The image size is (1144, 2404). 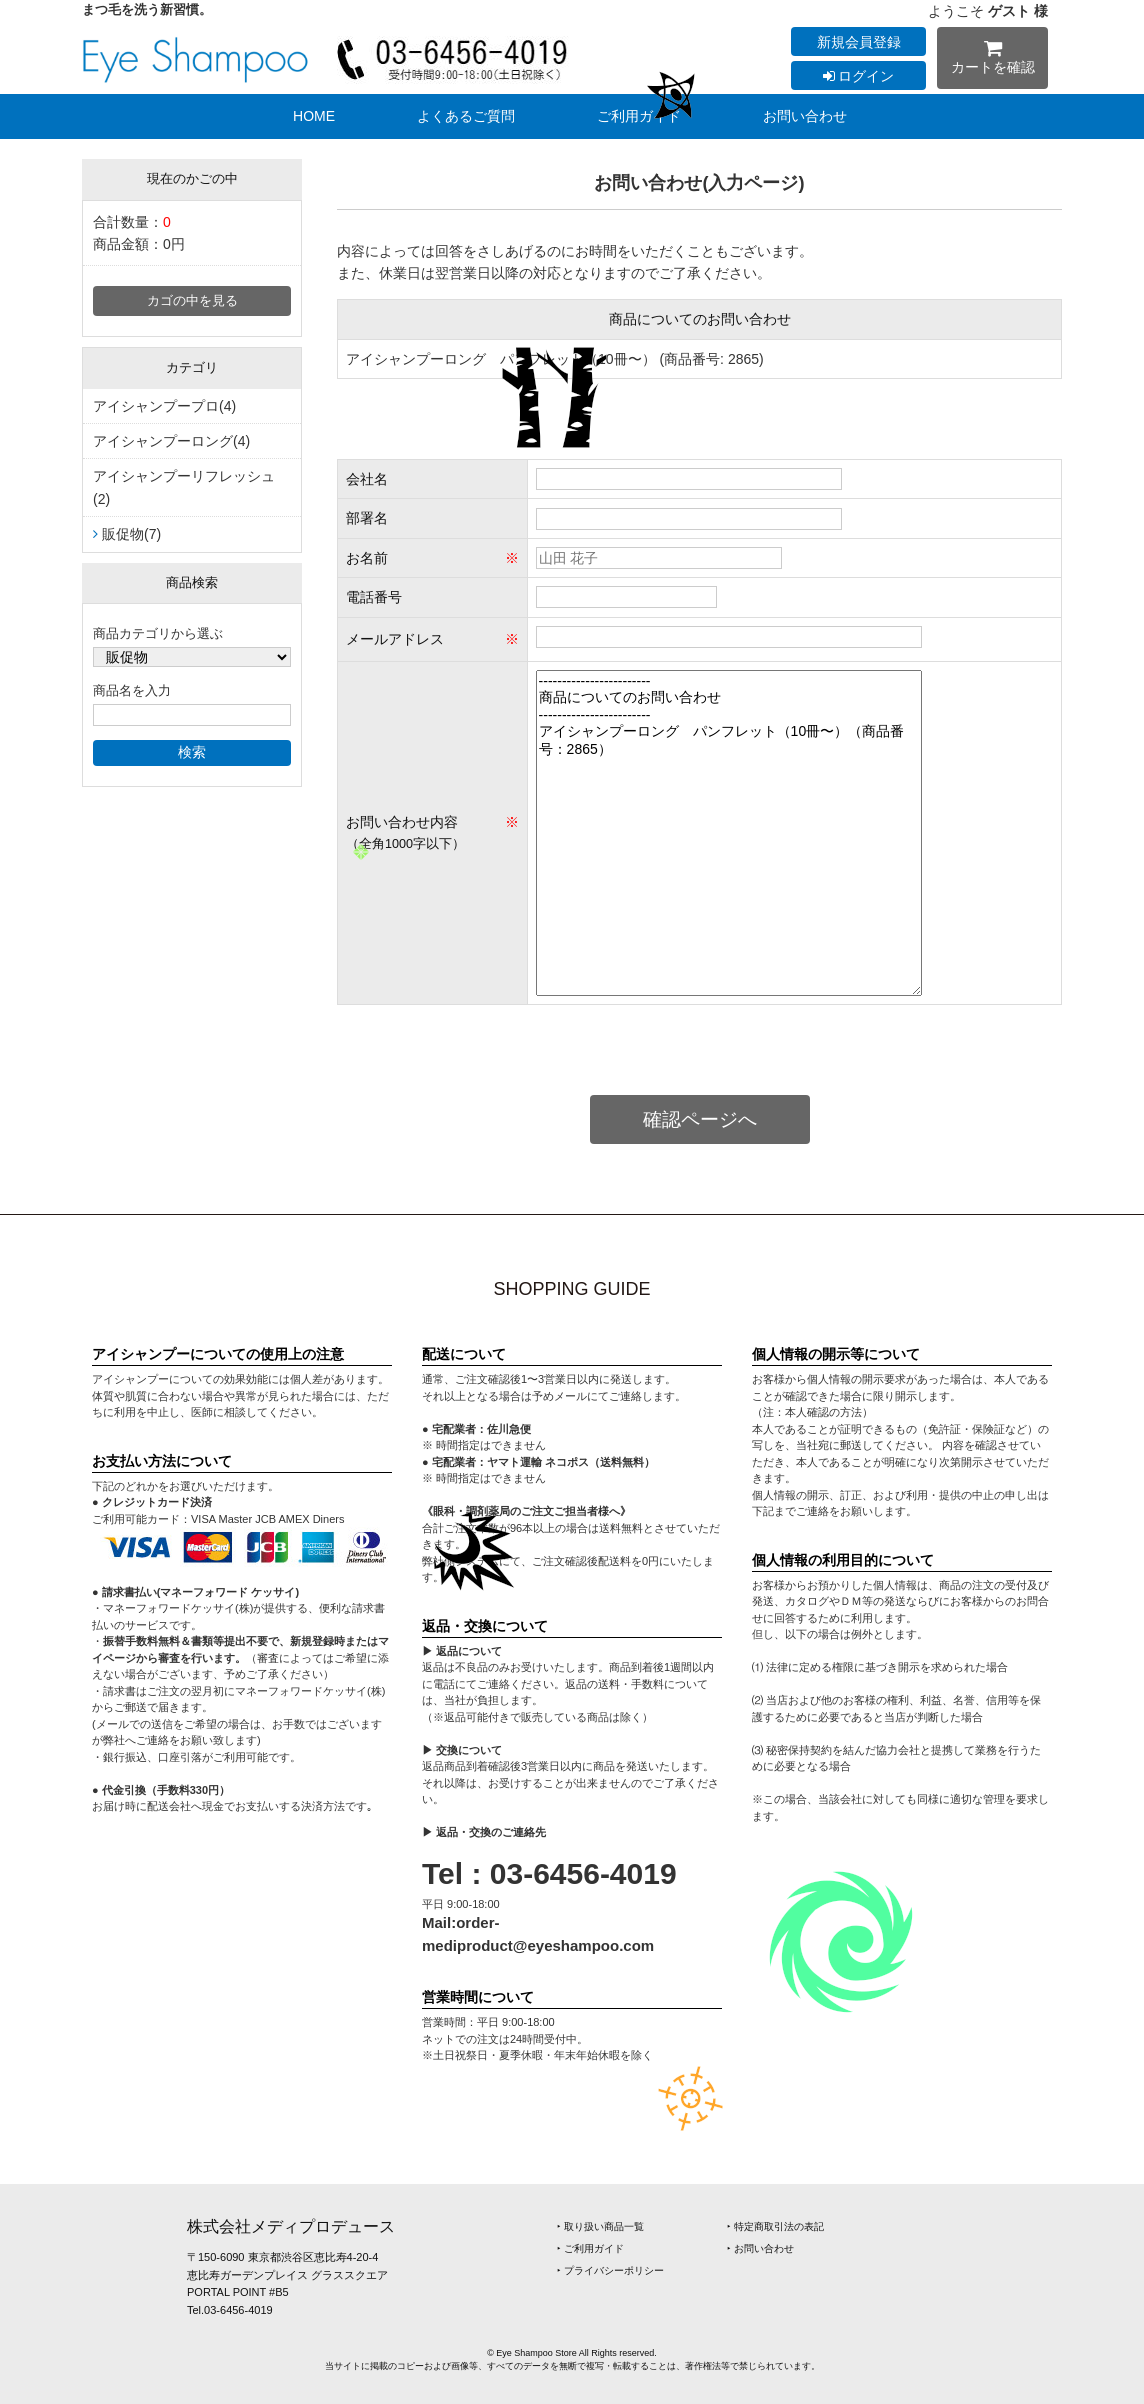 I want to click on activate energy or power ability, so click(x=840, y=1941).